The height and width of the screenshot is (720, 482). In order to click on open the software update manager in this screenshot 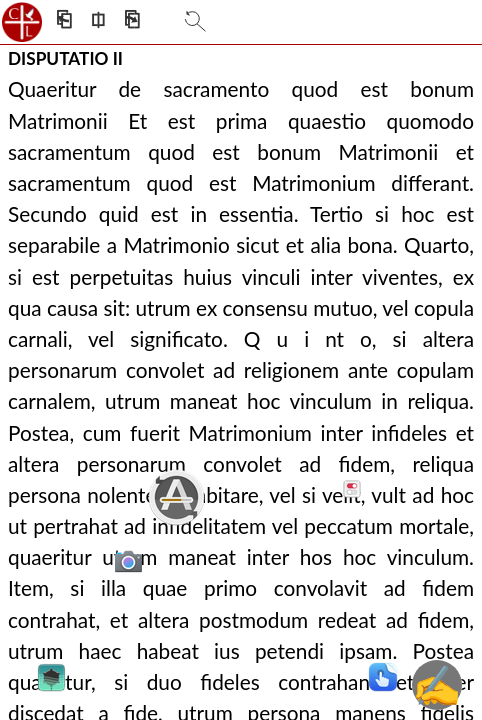, I will do `click(176, 497)`.